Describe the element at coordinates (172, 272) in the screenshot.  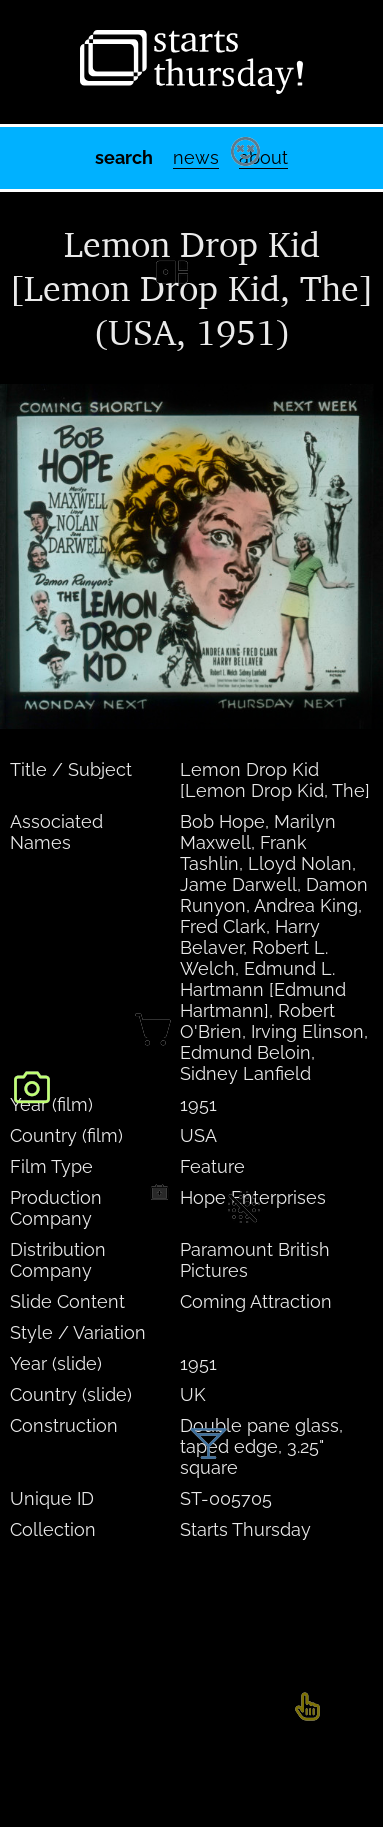
I see `access bento box or meal ordering feature` at that location.